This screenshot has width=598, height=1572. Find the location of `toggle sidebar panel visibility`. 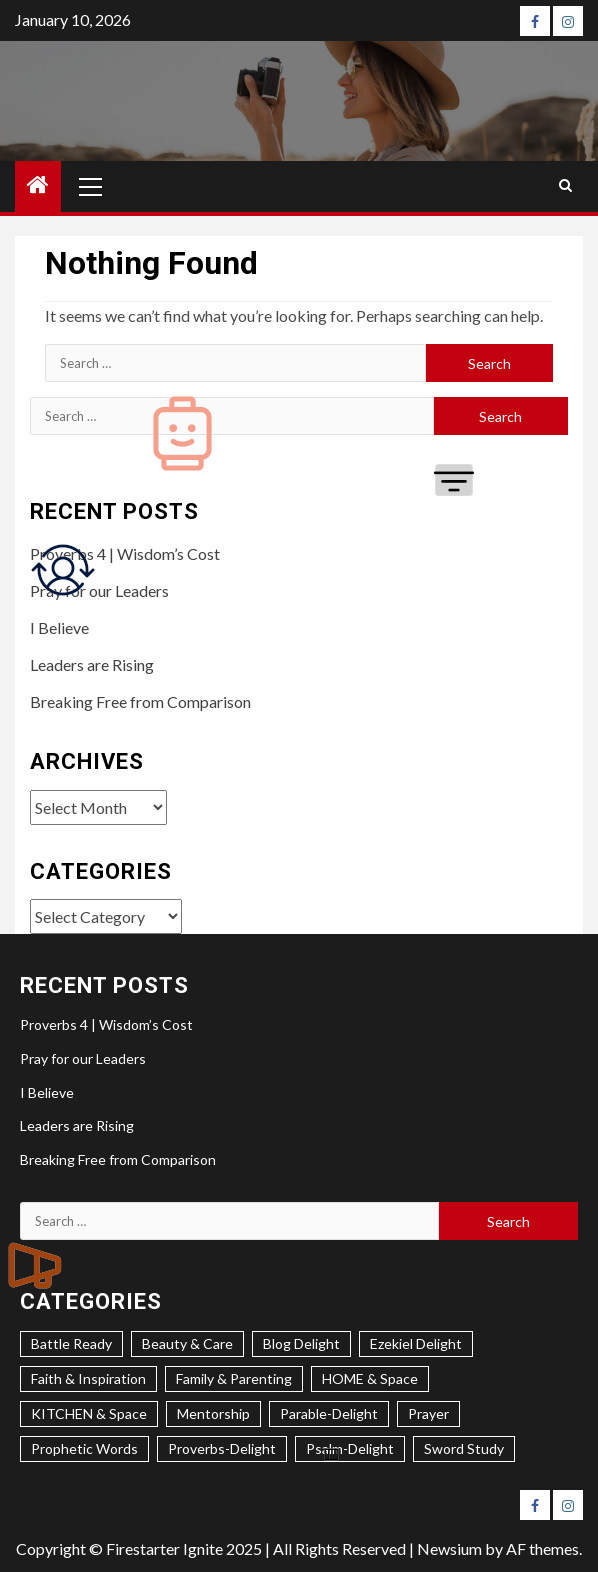

toggle sidebar panel visibility is located at coordinates (331, 1454).